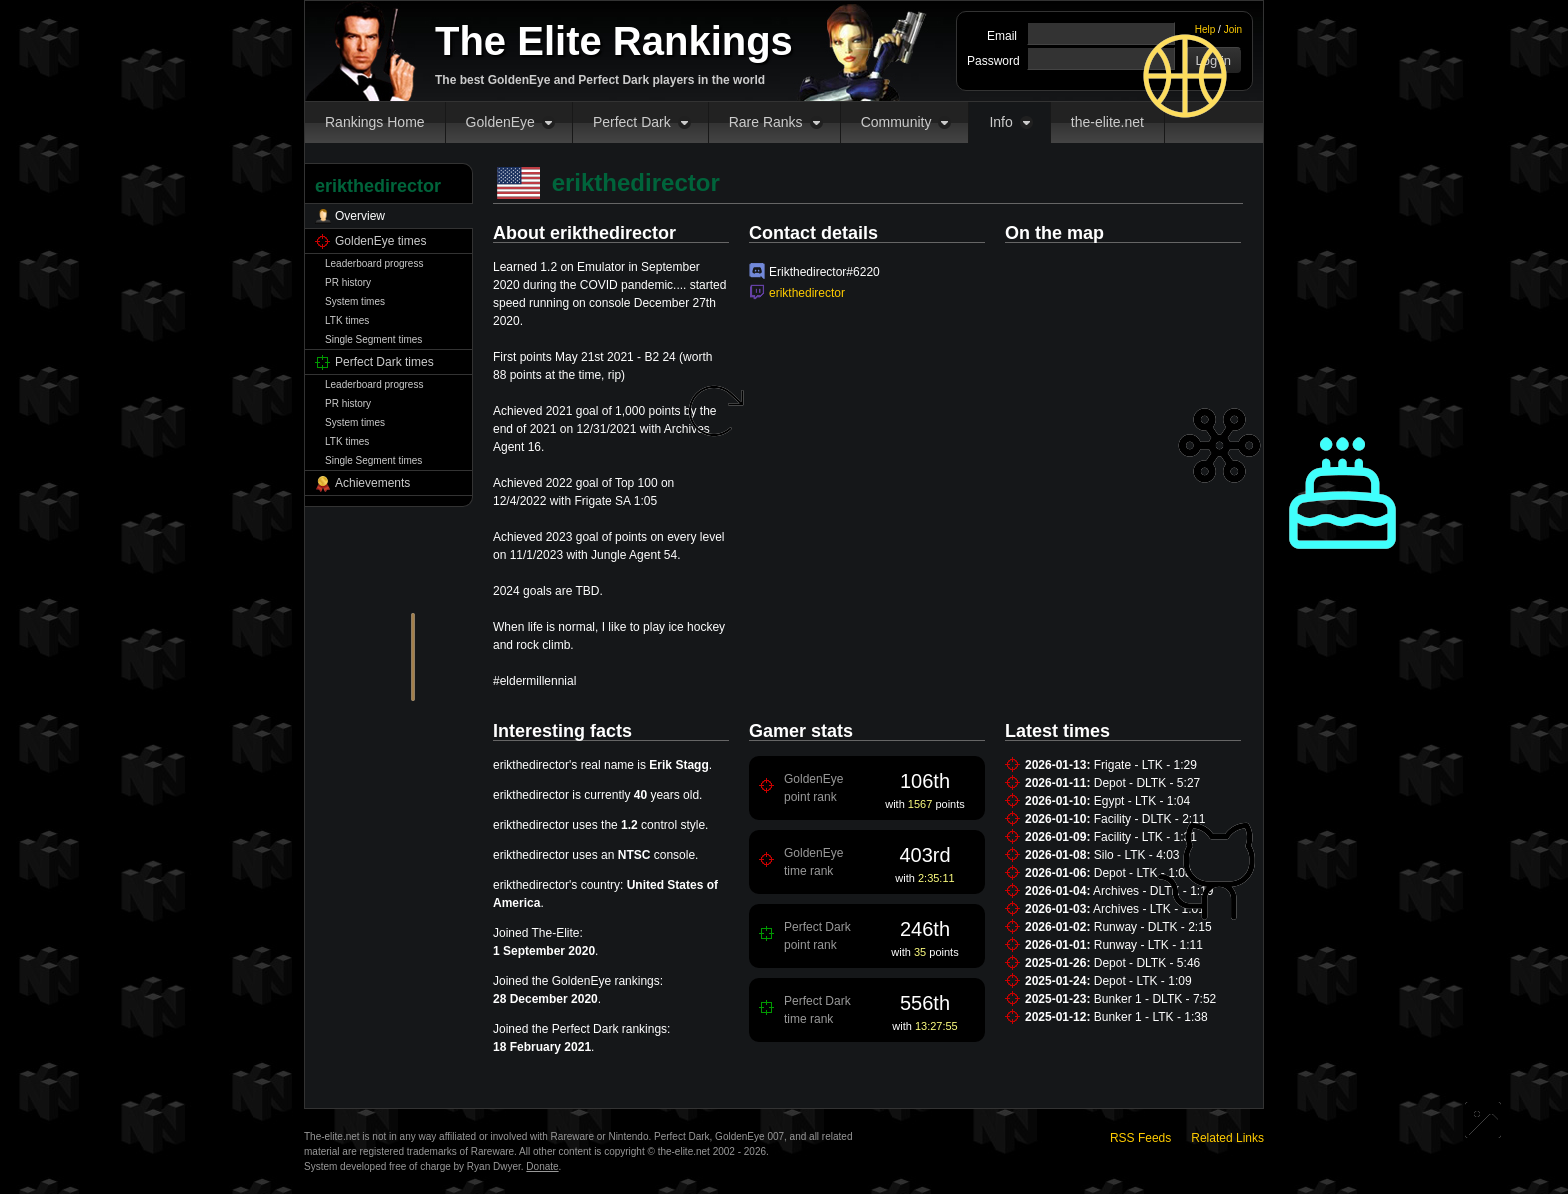  I want to click on access sports or basketball-related content, so click(1185, 76).